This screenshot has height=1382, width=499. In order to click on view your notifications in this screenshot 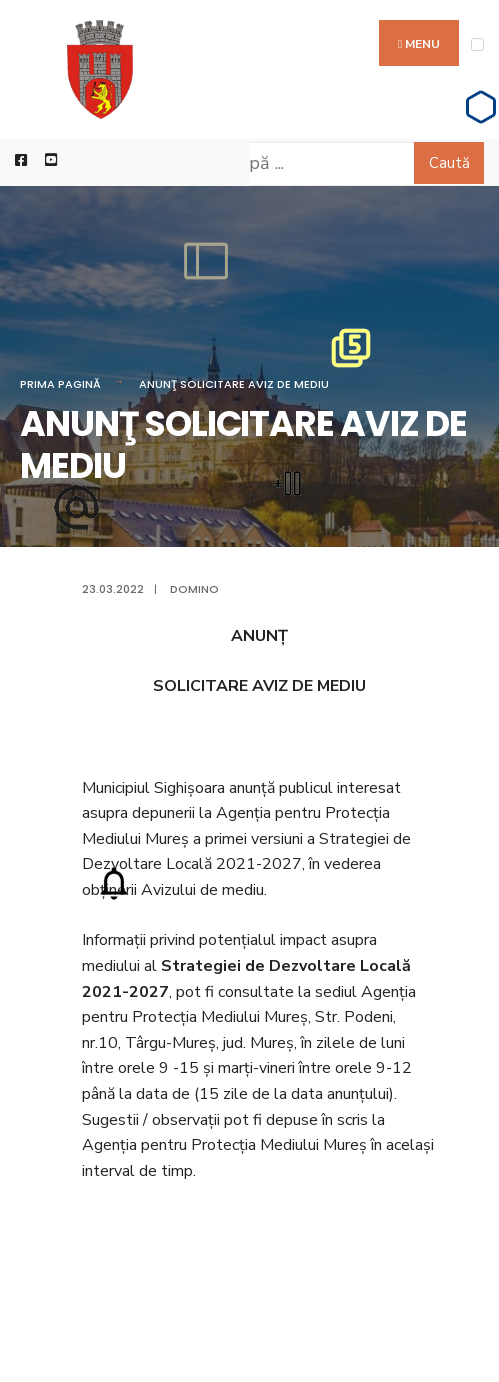, I will do `click(114, 883)`.